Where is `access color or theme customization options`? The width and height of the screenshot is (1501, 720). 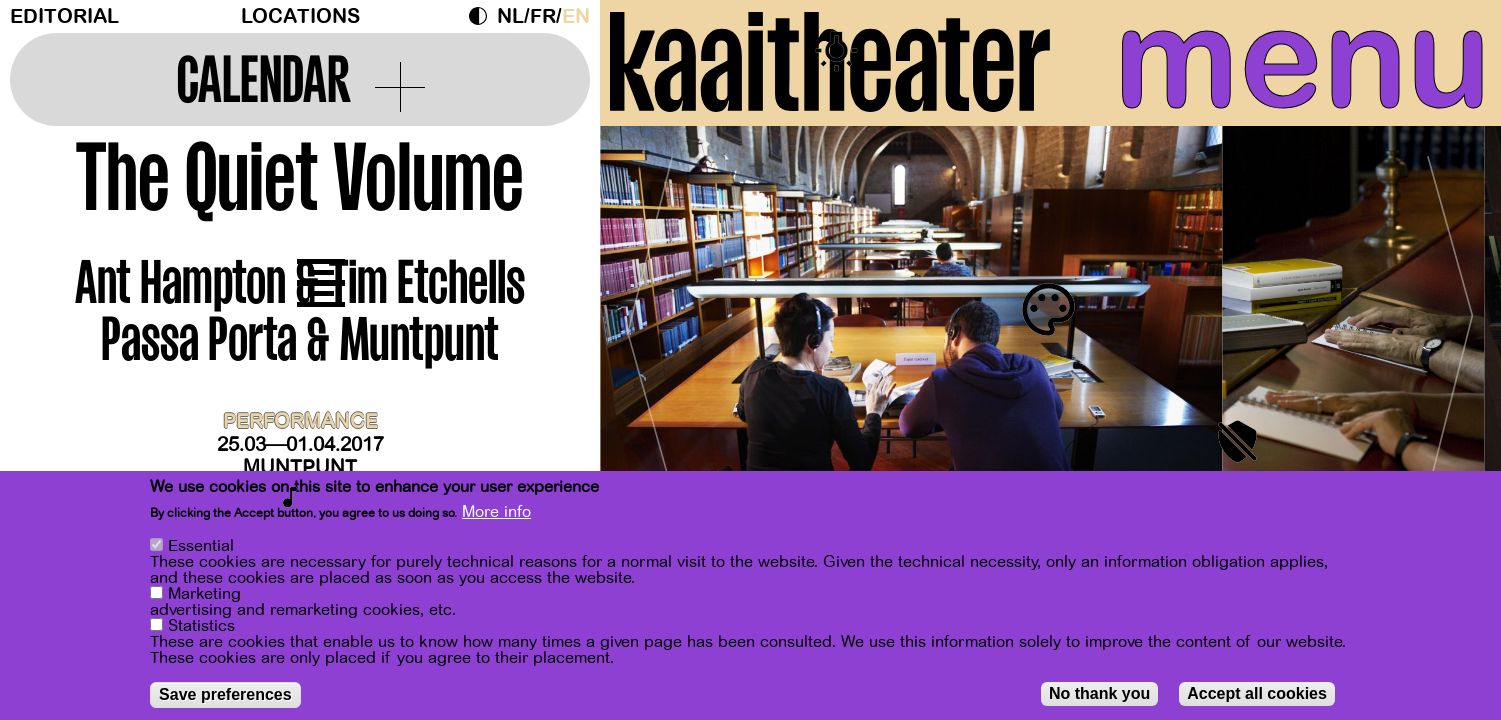
access color or theme customization options is located at coordinates (1048, 309).